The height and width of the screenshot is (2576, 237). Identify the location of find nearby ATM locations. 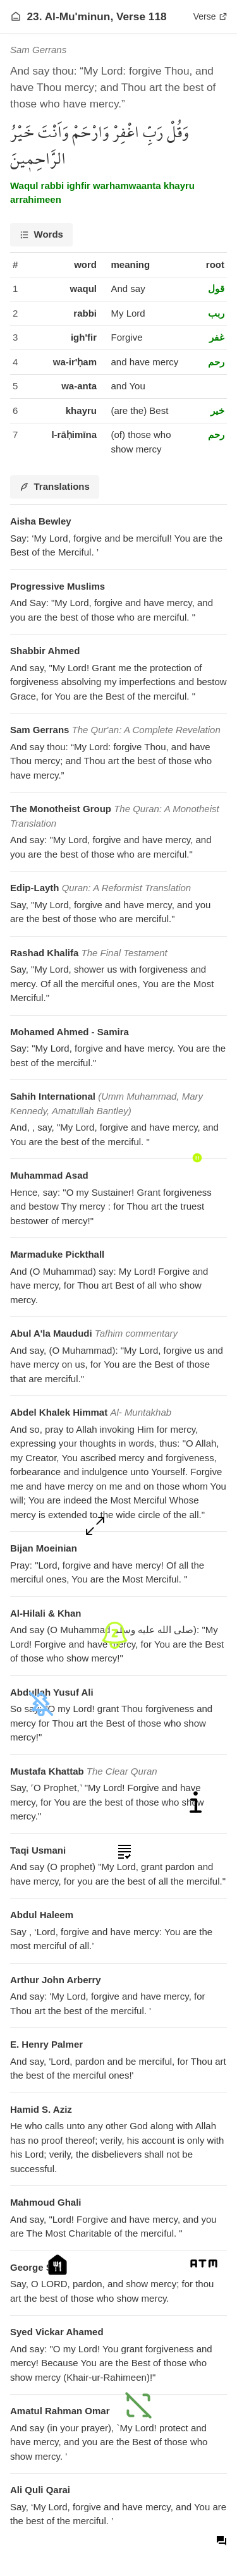
(204, 2263).